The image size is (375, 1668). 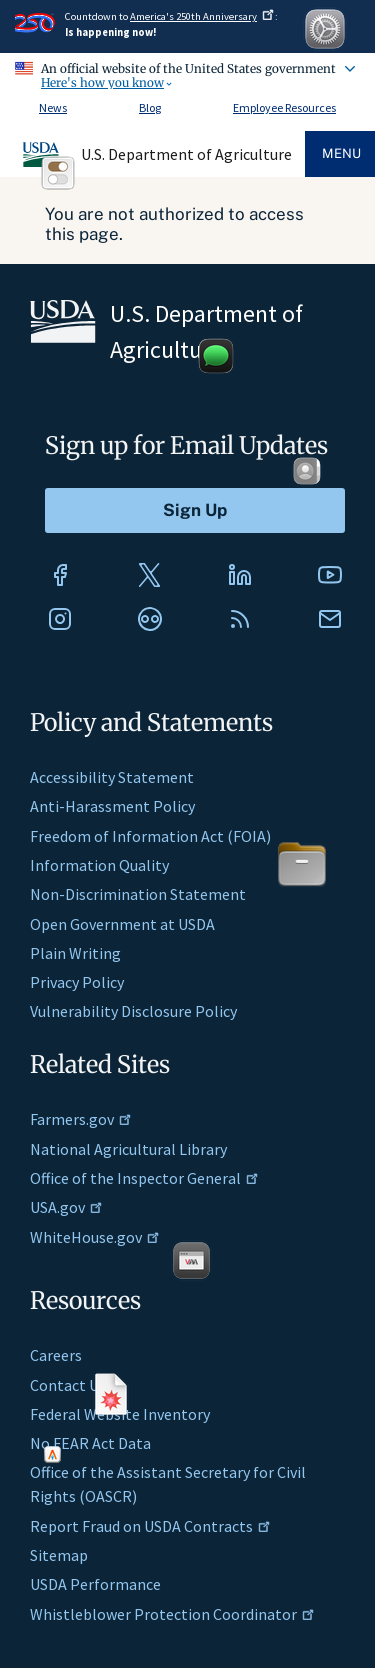 What do you see at coordinates (58, 173) in the screenshot?
I see `open gnome tweaks to customize system settings` at bounding box center [58, 173].